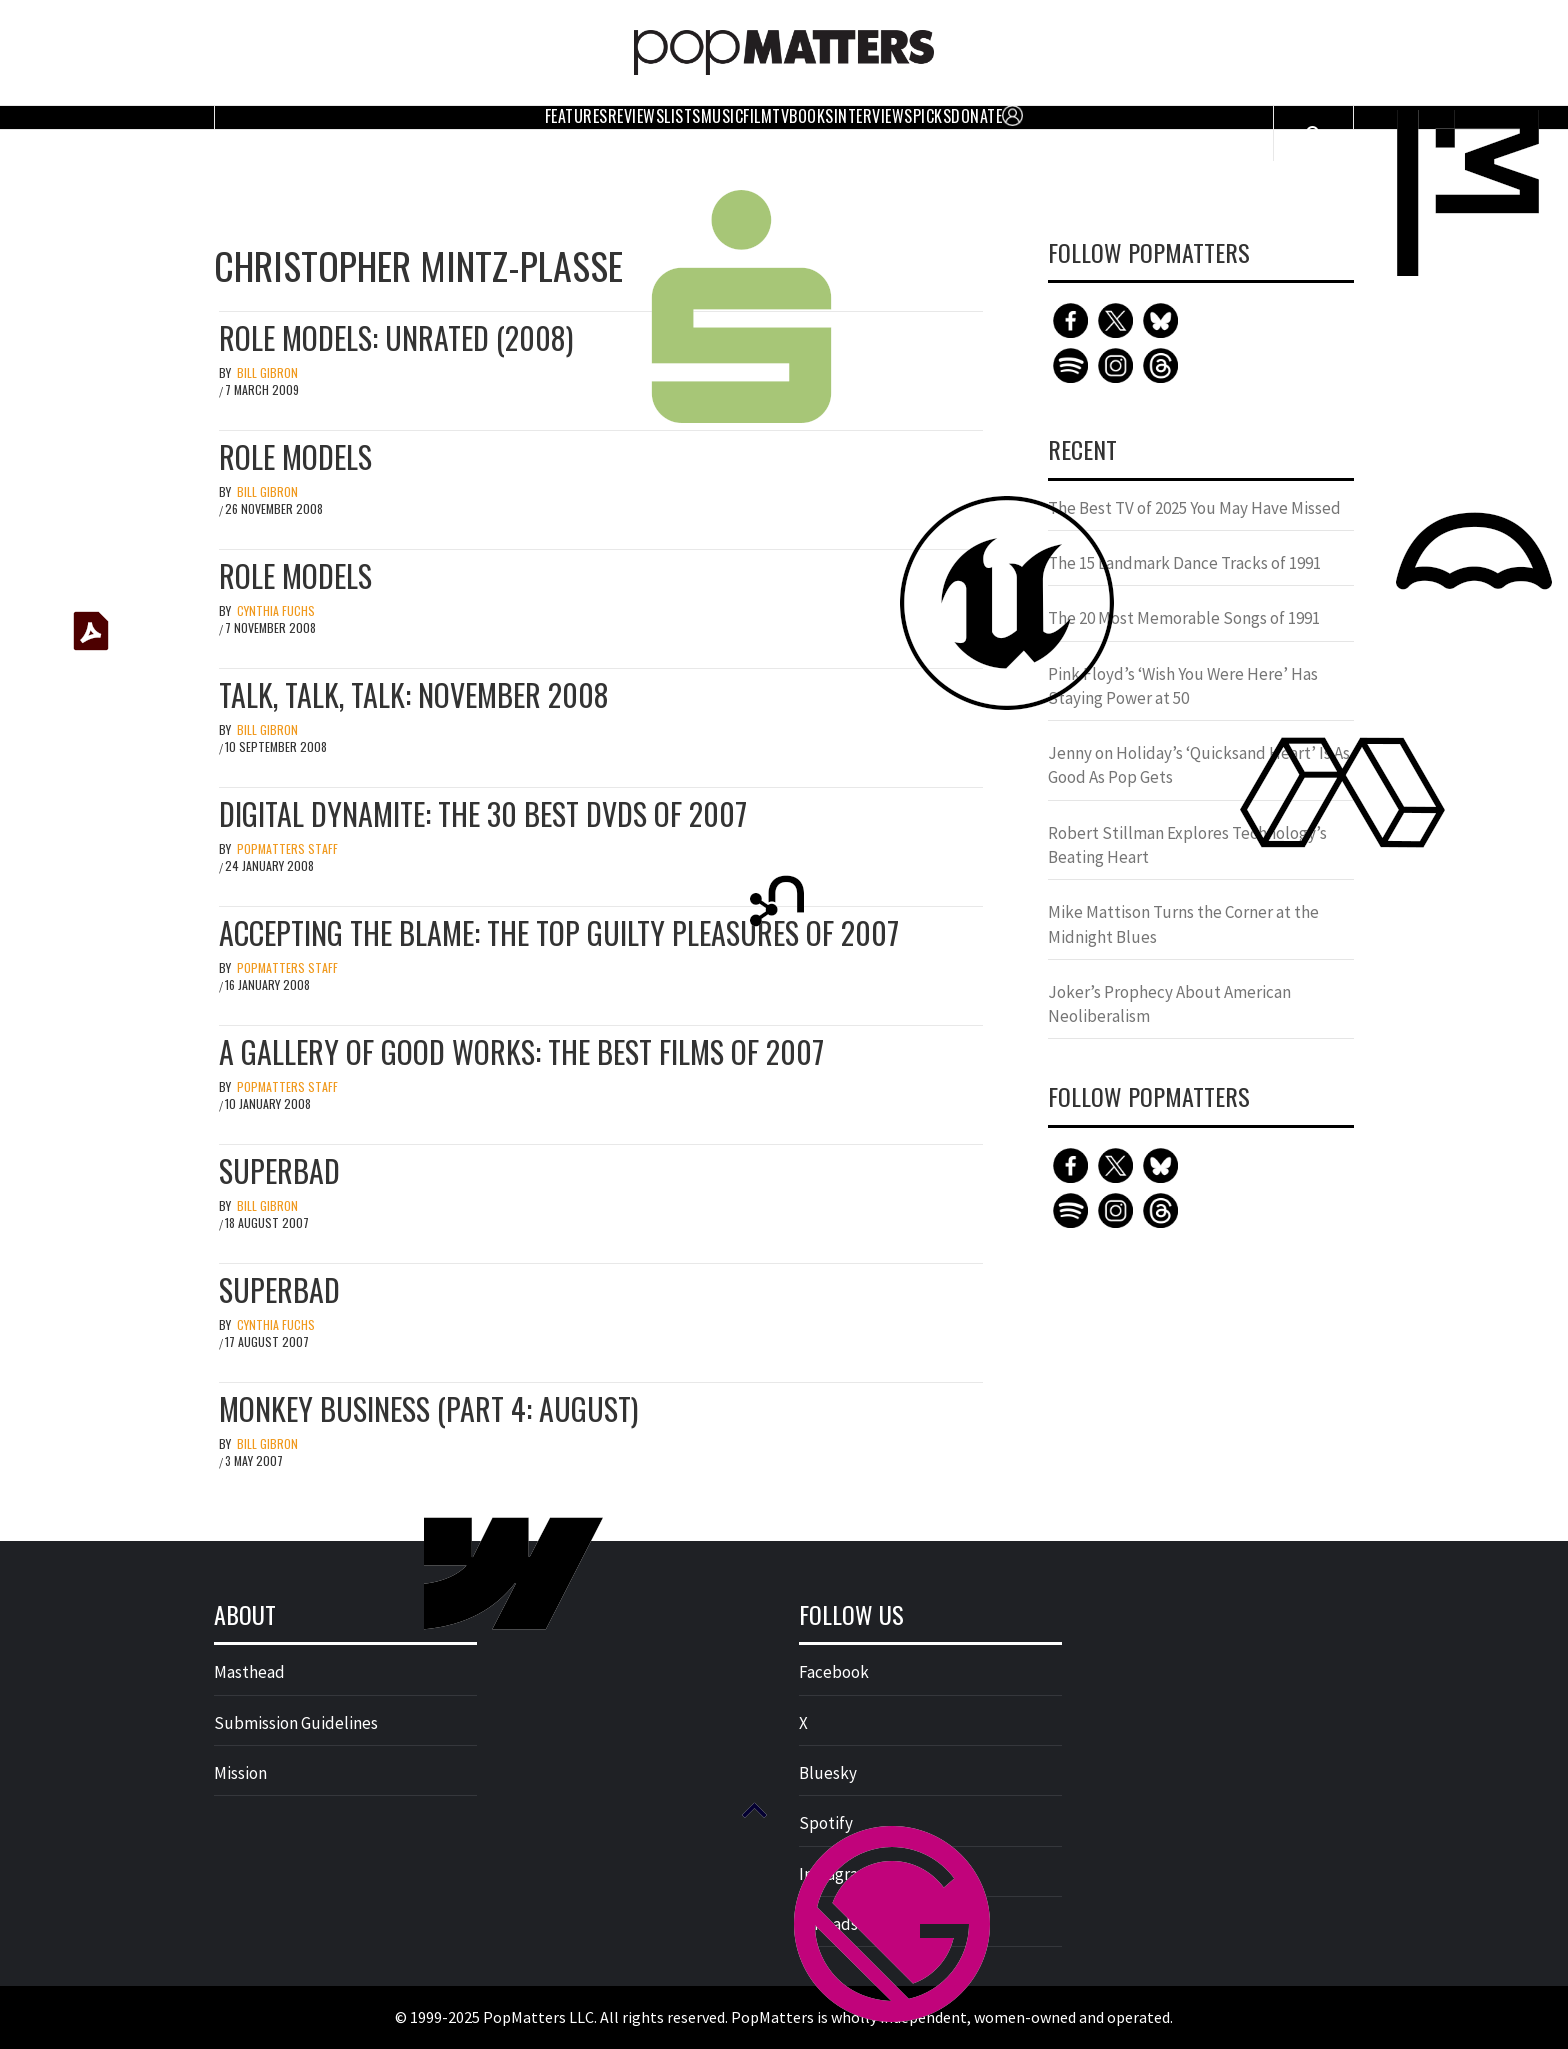 The width and height of the screenshot is (1568, 2049). I want to click on Gatsby framework logo, so click(892, 1924).